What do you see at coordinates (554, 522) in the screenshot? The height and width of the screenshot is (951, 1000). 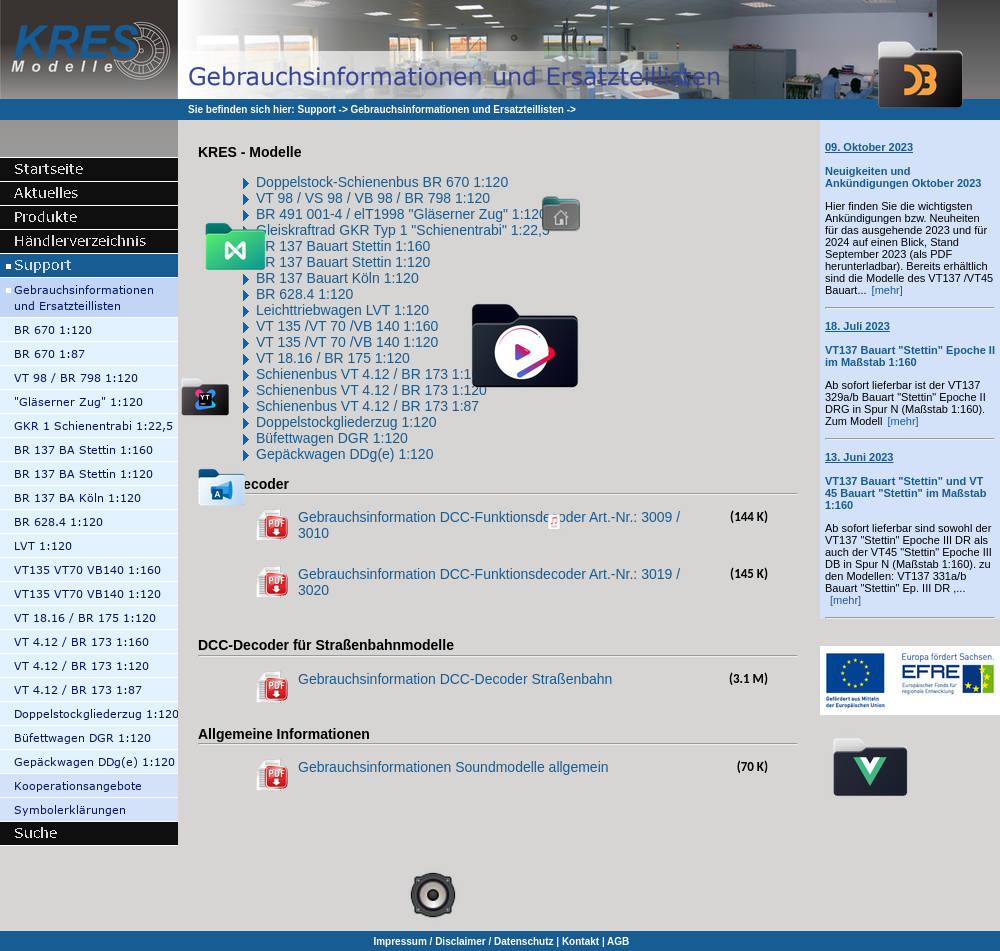 I see `a midi audio file` at bounding box center [554, 522].